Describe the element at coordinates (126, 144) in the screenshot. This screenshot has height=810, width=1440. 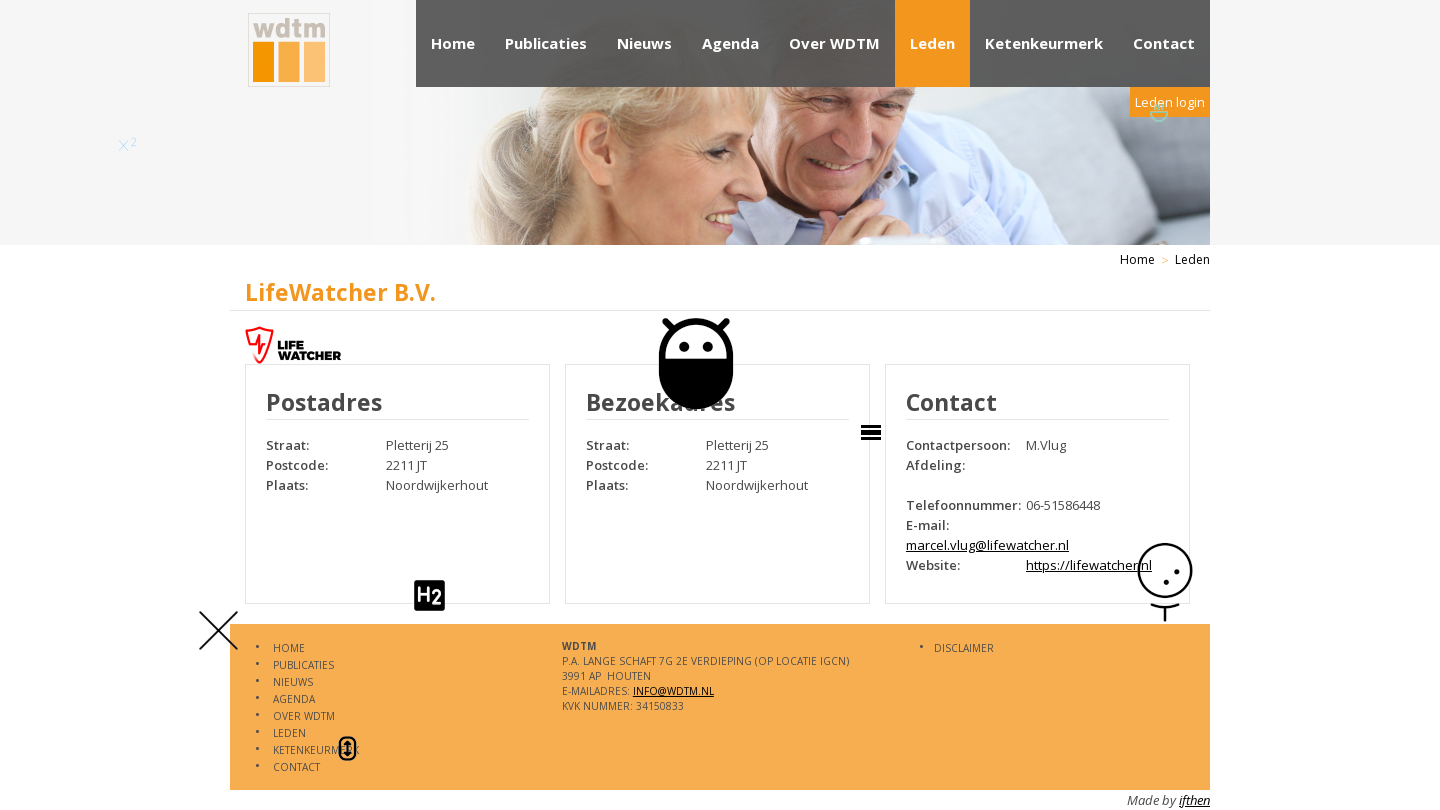
I see `apply superscript formatting to selected text` at that location.